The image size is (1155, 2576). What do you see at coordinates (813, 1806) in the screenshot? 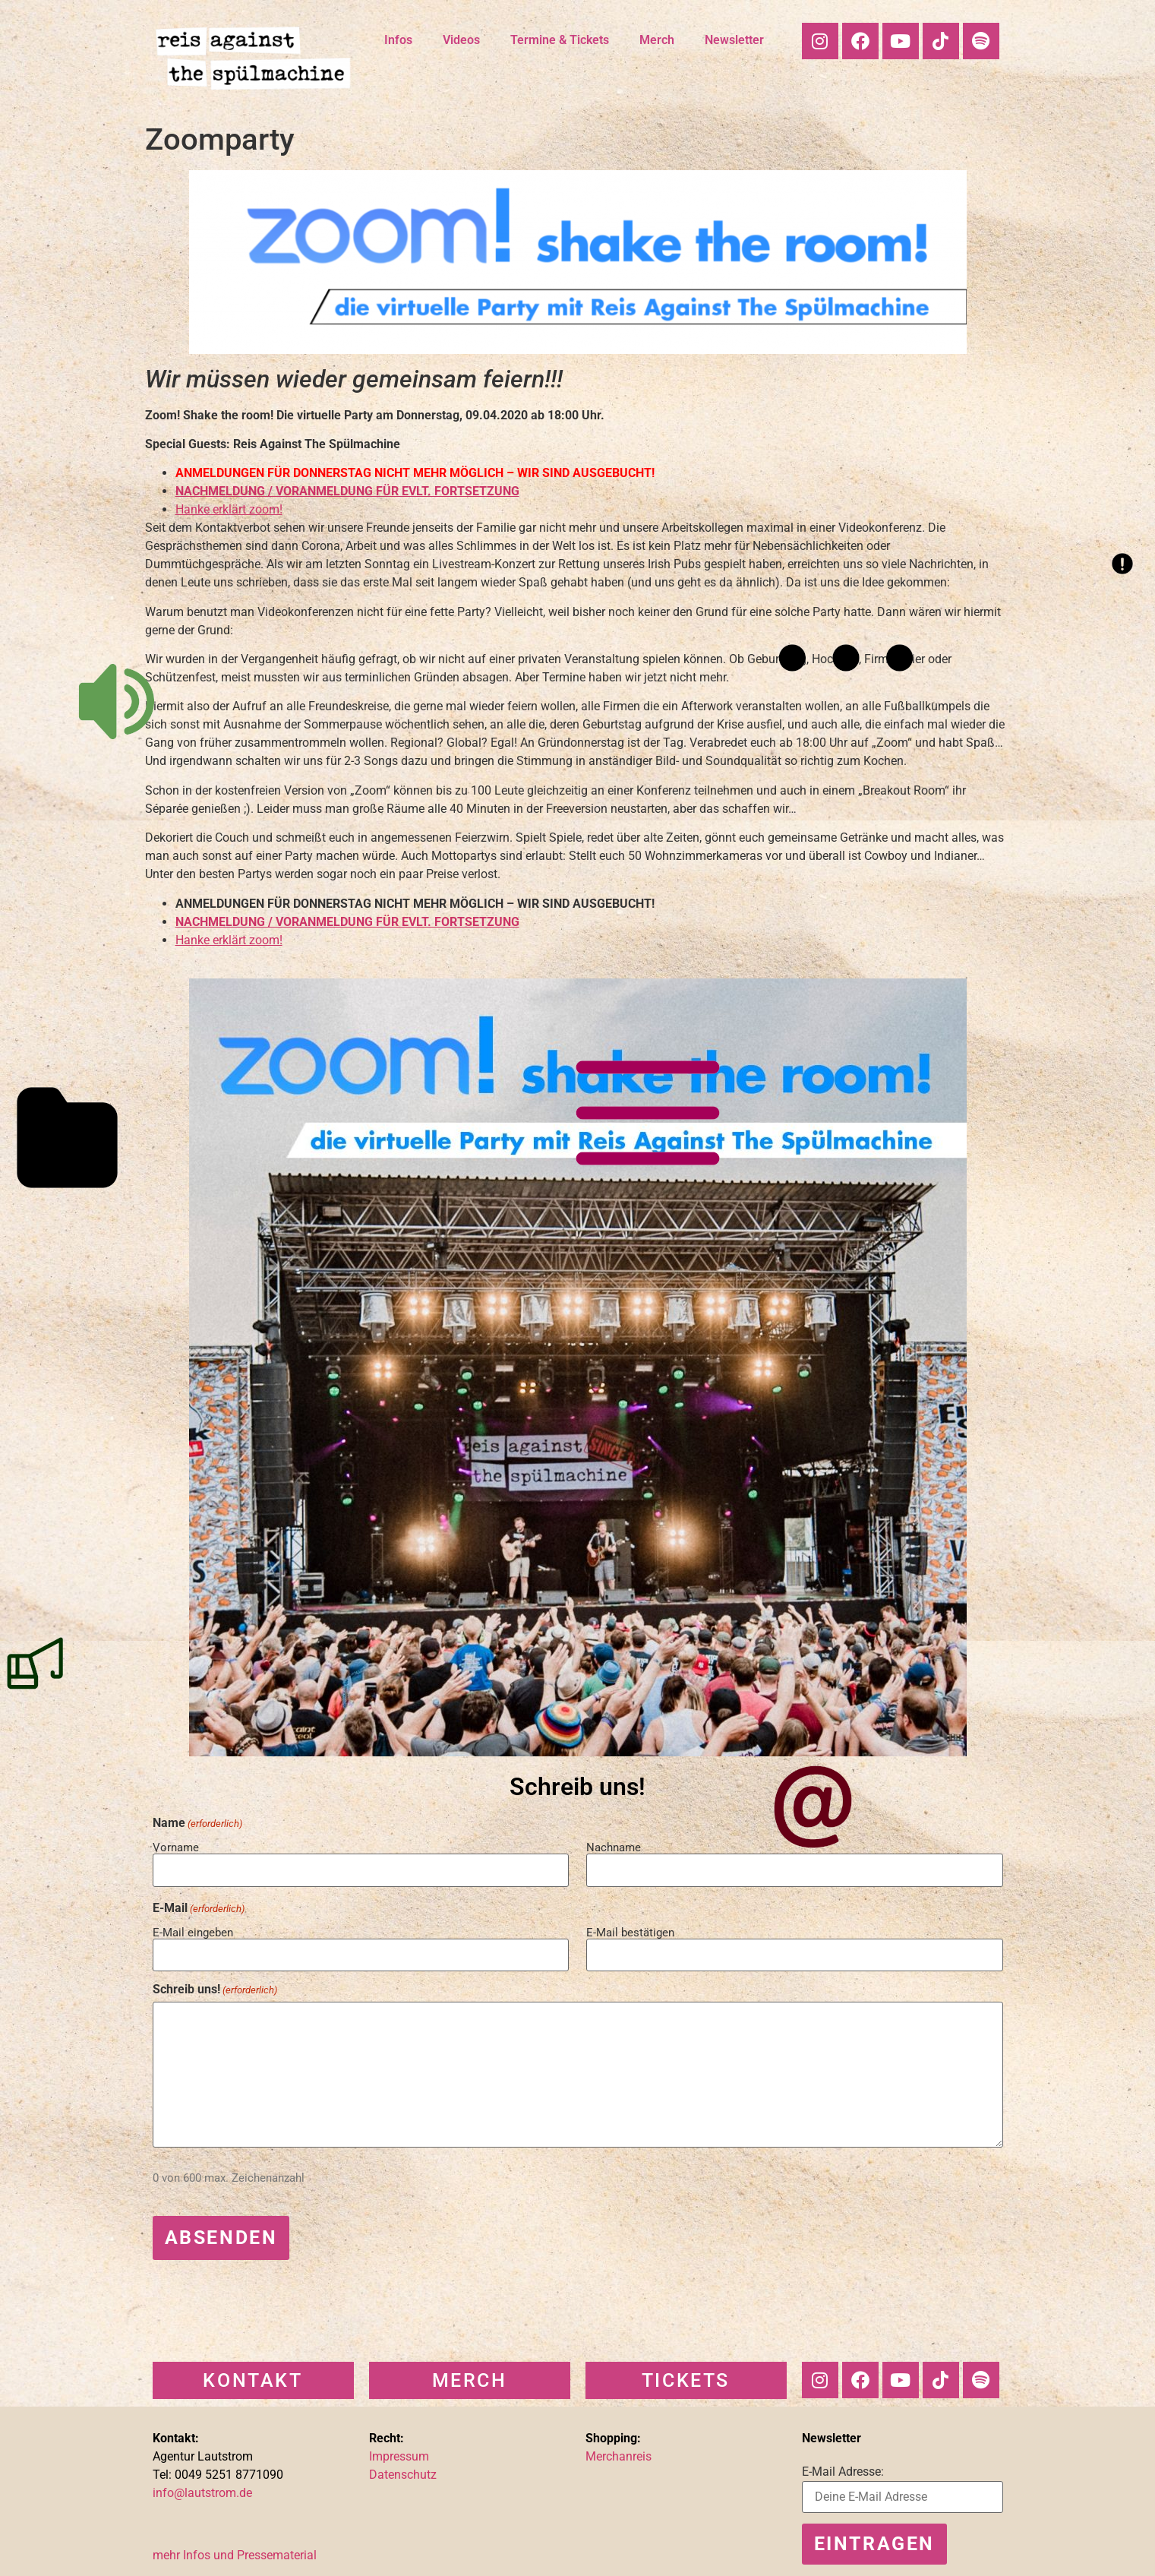
I see `mention a user in chat` at bounding box center [813, 1806].